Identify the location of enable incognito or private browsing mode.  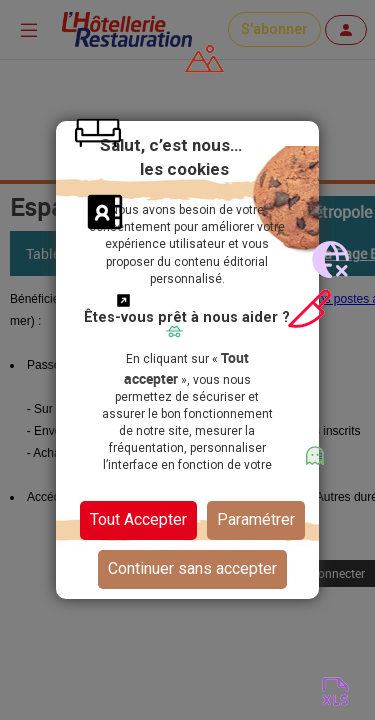
(174, 331).